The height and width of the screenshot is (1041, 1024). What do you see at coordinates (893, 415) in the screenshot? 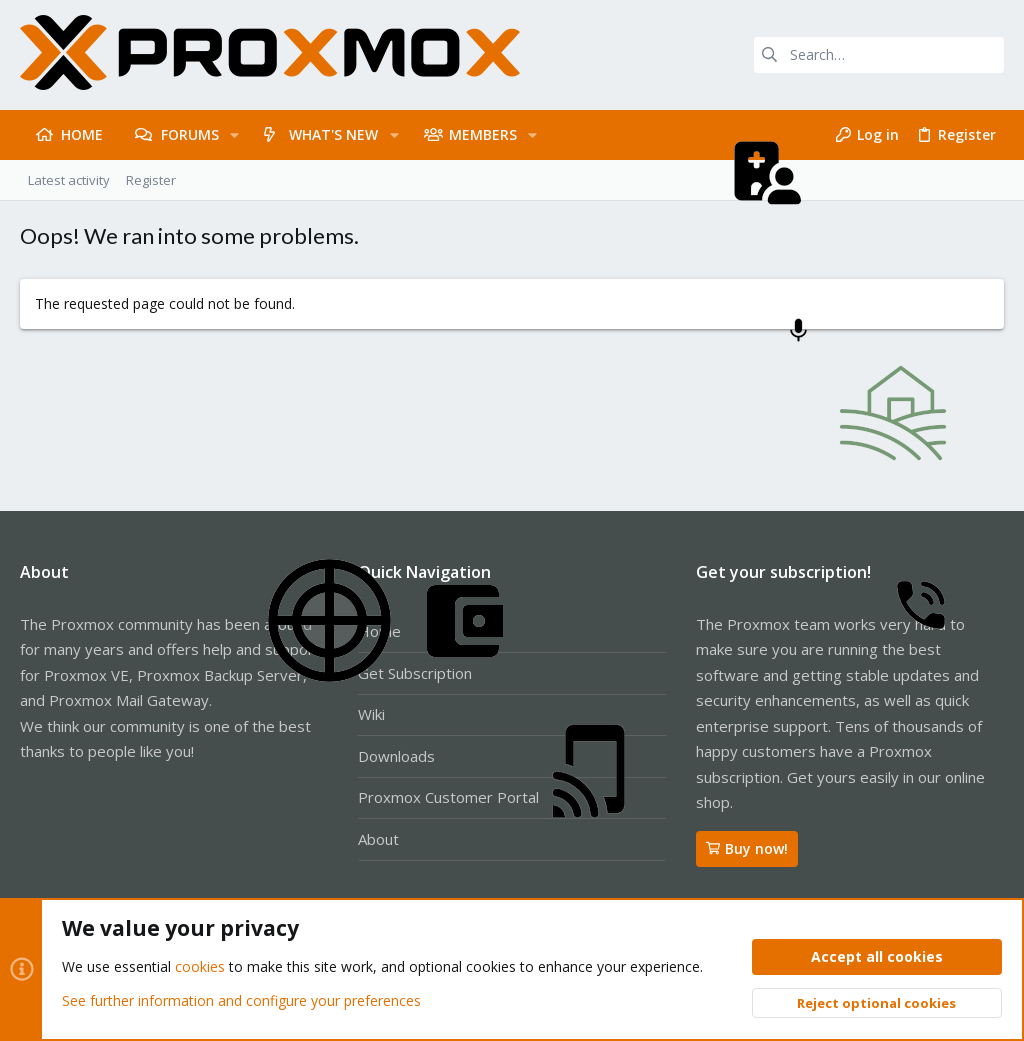
I see `access farm or agricultural features` at bounding box center [893, 415].